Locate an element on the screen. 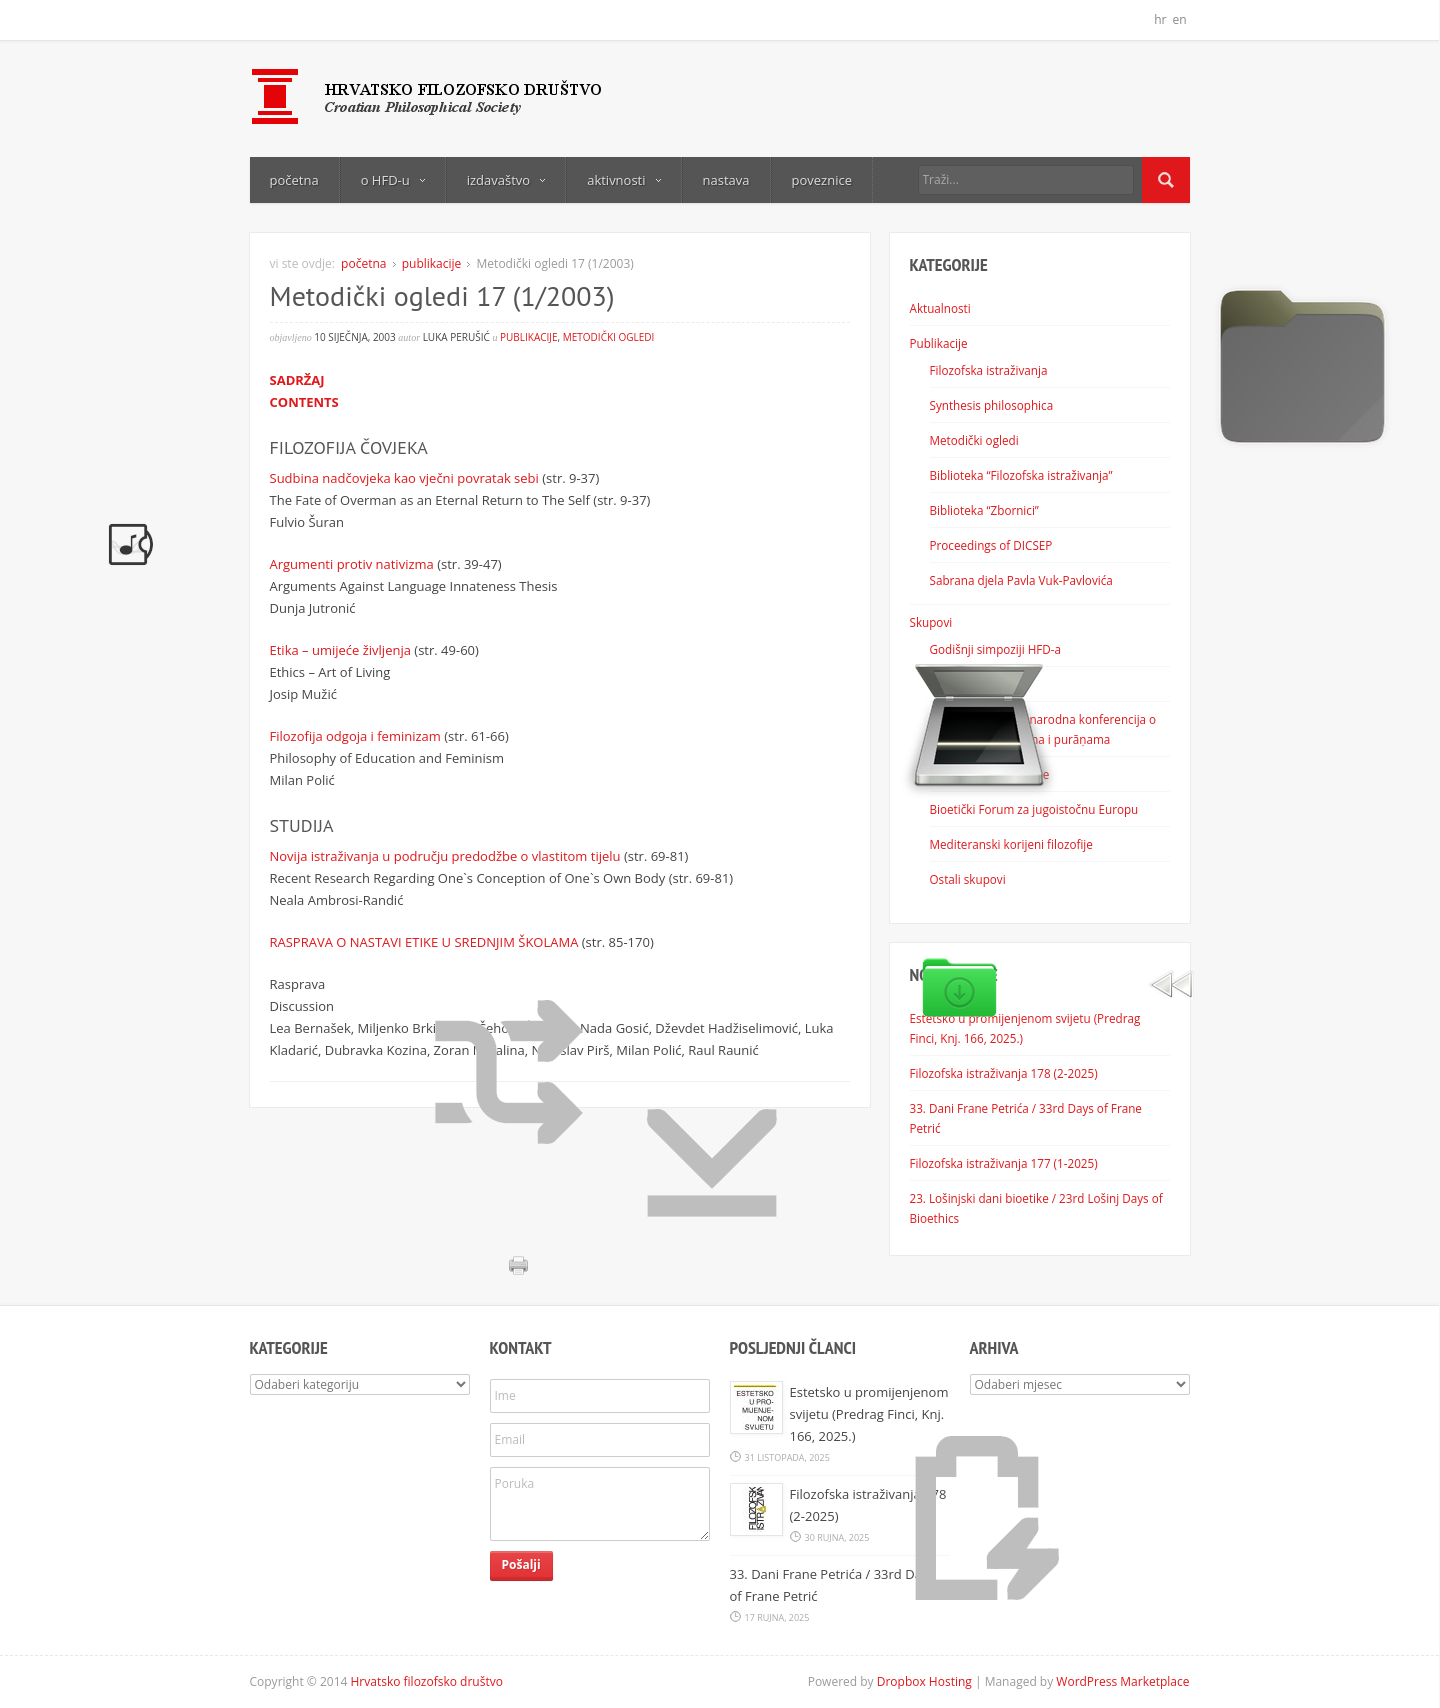  indicates battery is empty but currently charging is located at coordinates (977, 1518).